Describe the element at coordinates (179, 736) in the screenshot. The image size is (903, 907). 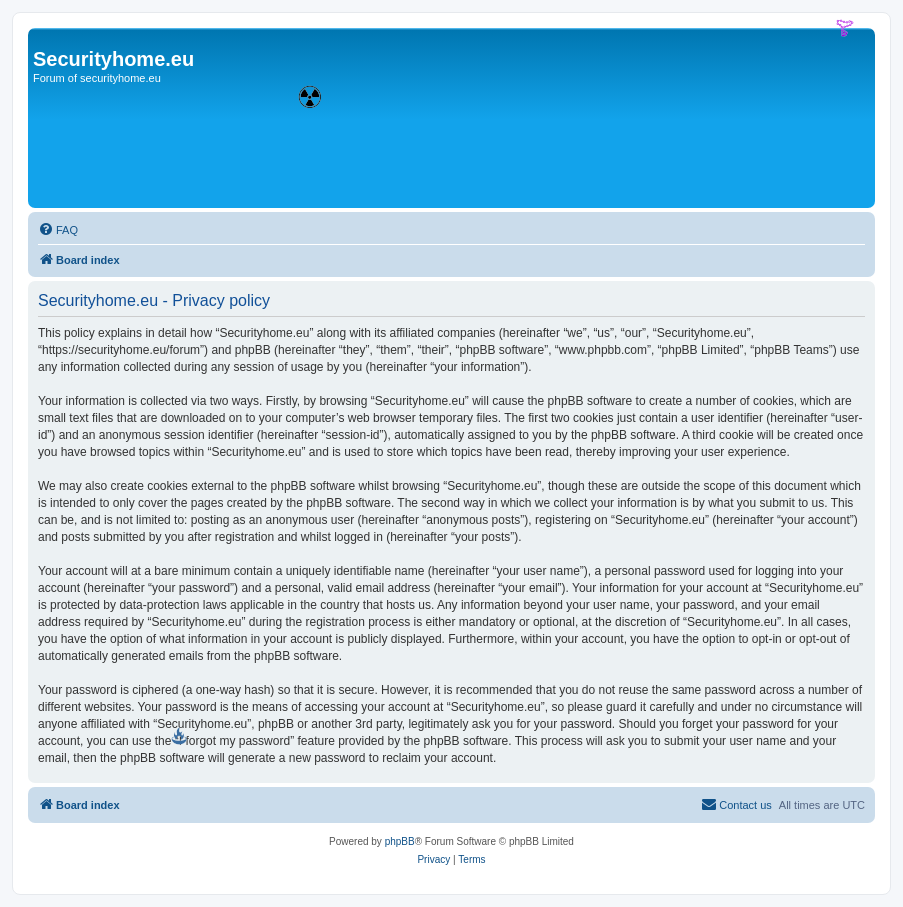
I see `access fire pit or bonfire feature in game` at that location.